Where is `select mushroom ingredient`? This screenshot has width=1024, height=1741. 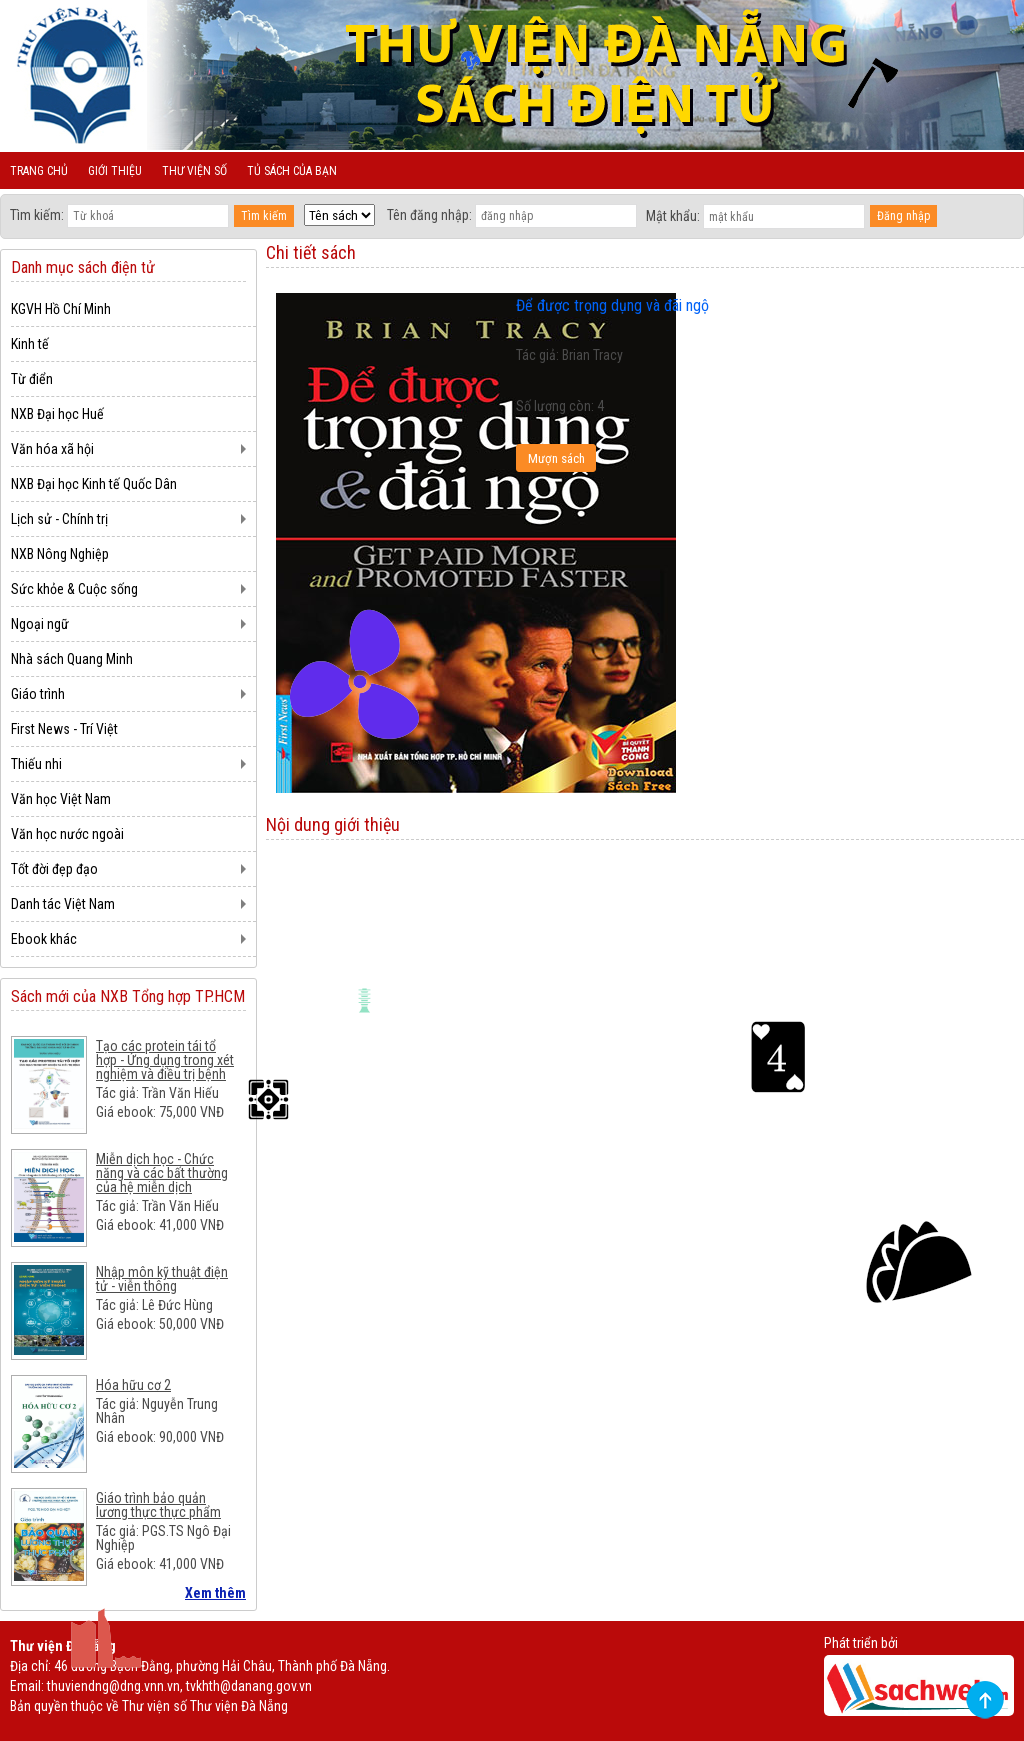
select mushroom ingredient is located at coordinates (470, 60).